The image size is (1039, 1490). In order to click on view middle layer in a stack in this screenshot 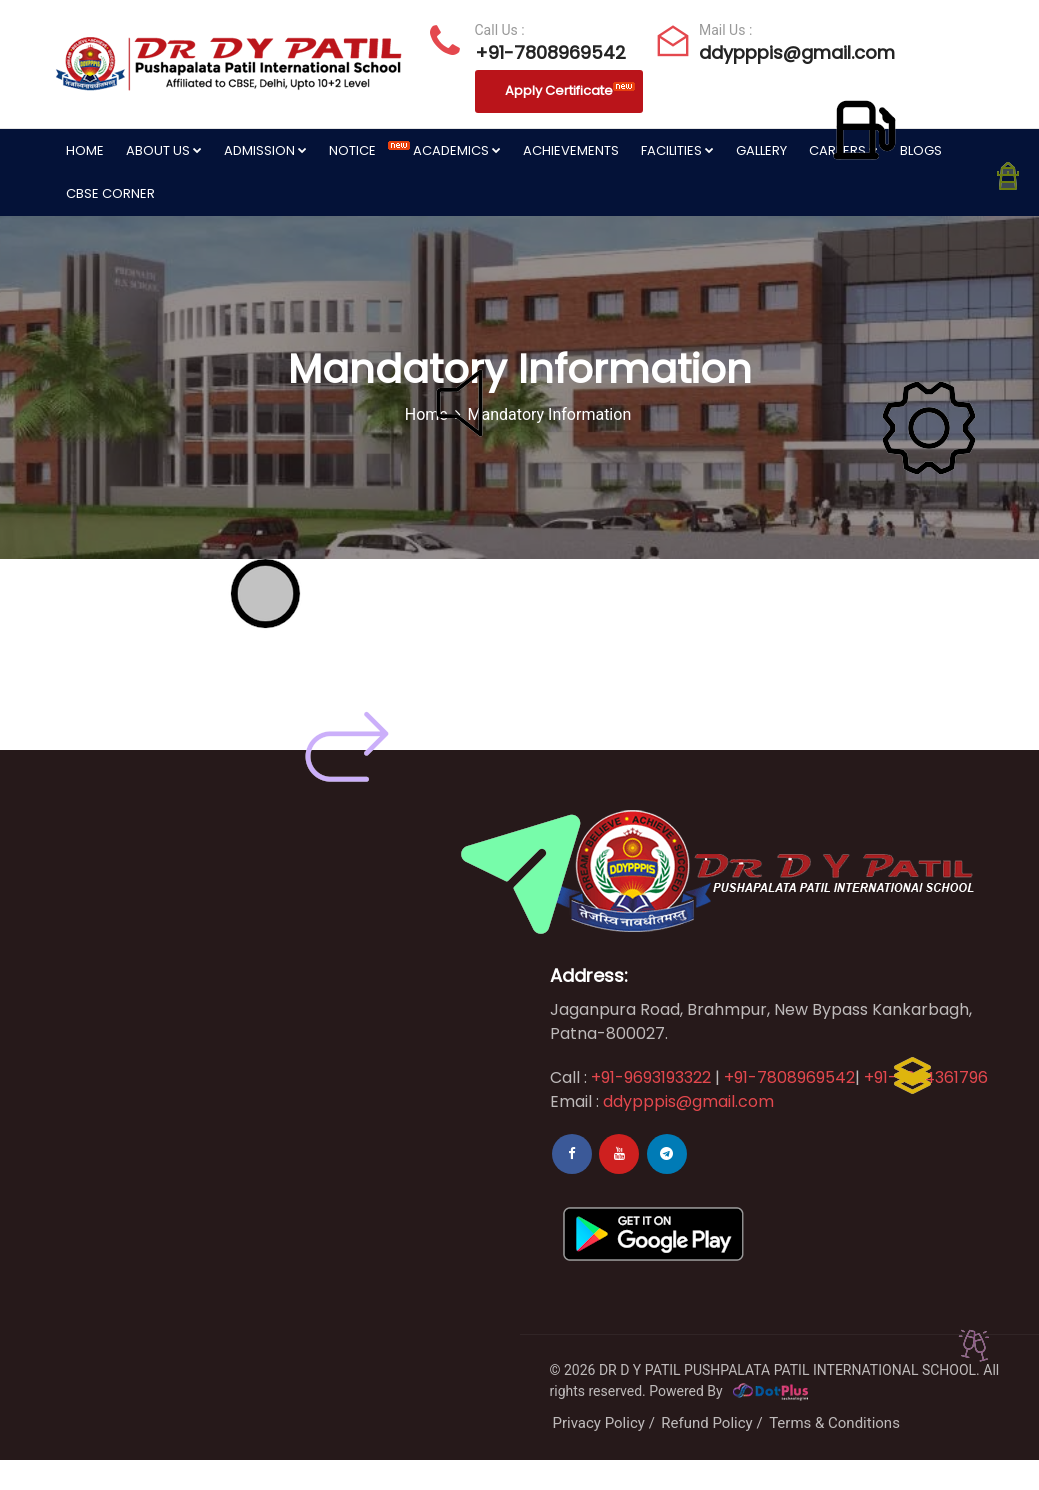, I will do `click(912, 1075)`.